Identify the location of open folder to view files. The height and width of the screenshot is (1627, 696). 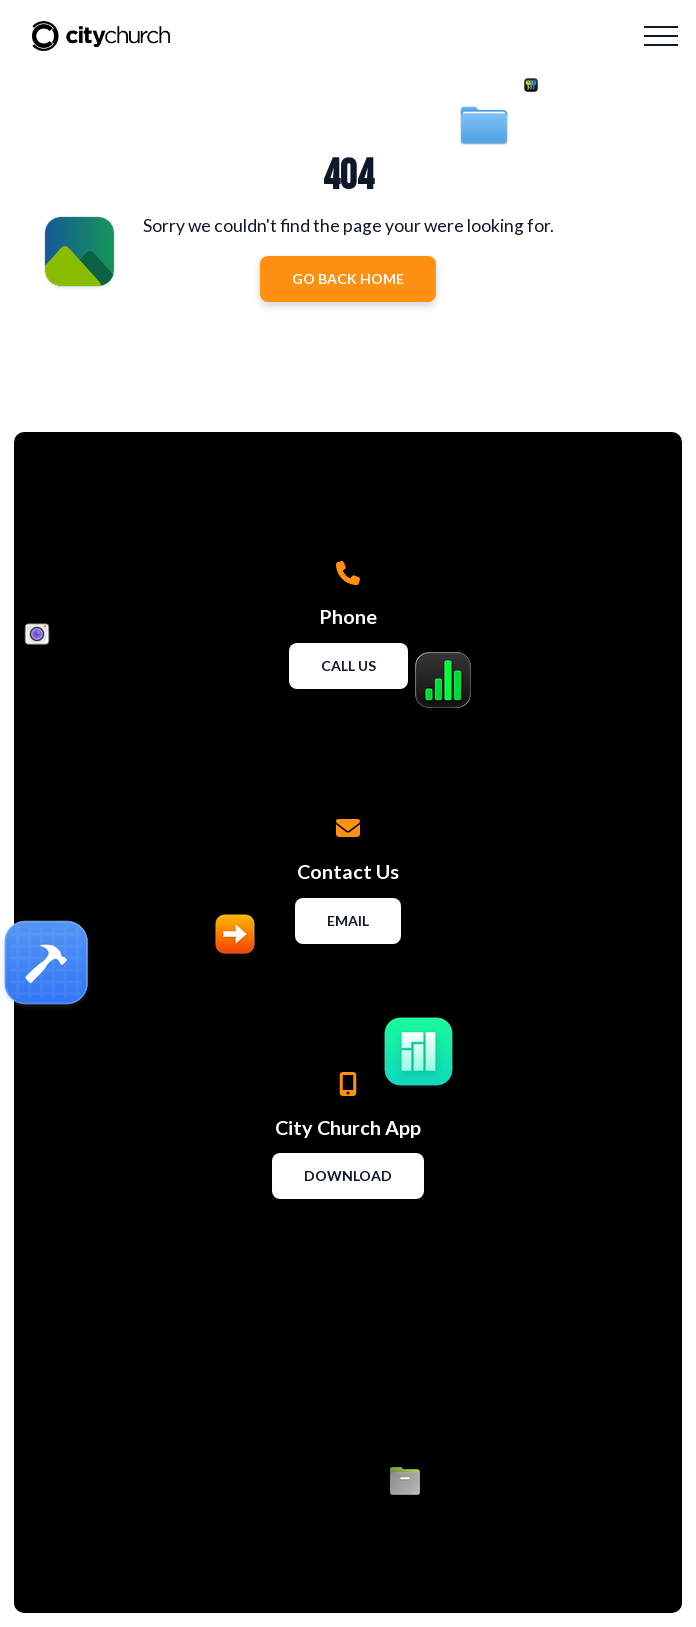
(484, 125).